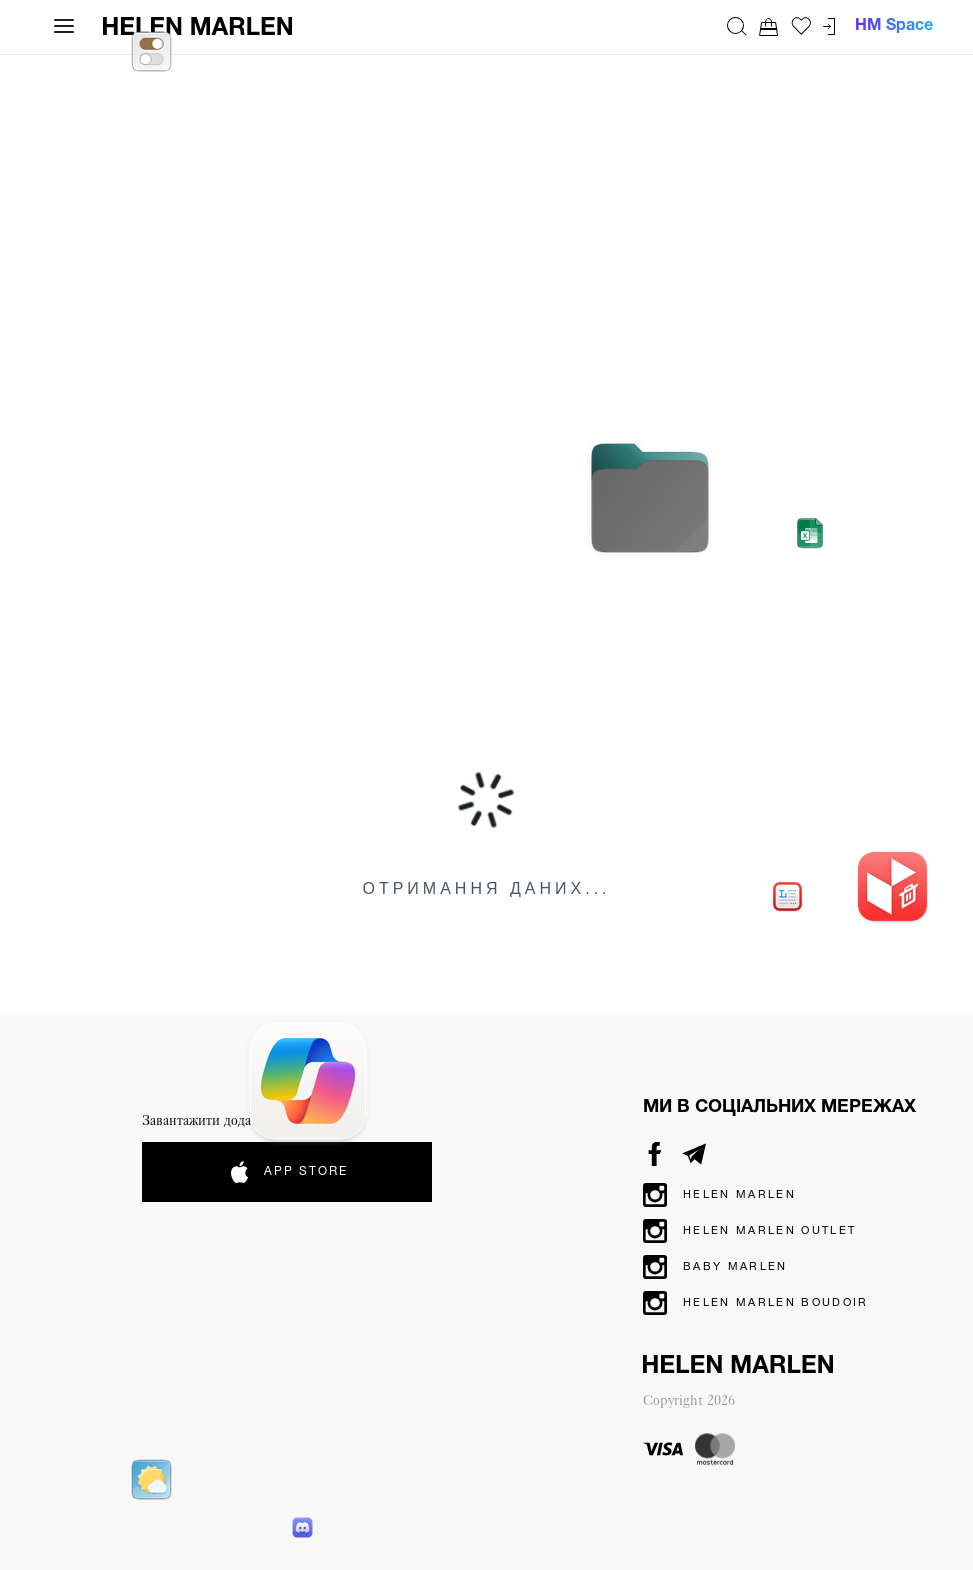 The image size is (973, 1570). What do you see at coordinates (308, 1081) in the screenshot?
I see `open Microsoft Copilot AI assistant` at bounding box center [308, 1081].